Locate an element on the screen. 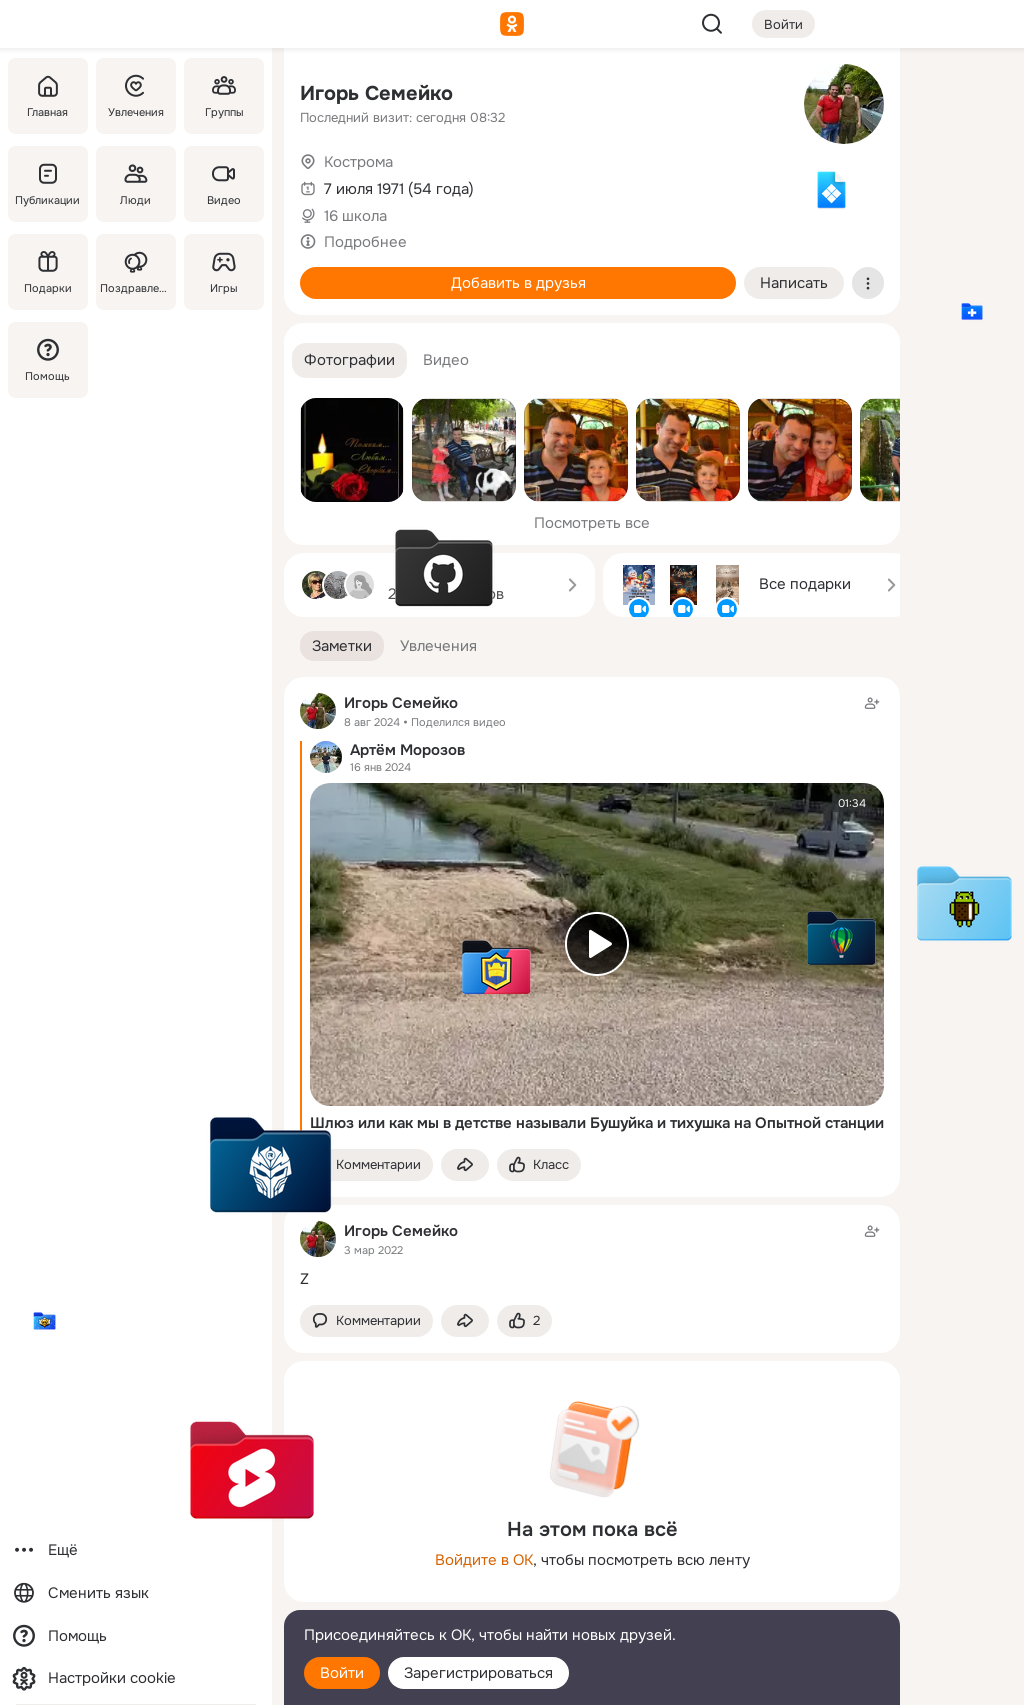 The image size is (1024, 1705). folder containing android app files is located at coordinates (964, 906).